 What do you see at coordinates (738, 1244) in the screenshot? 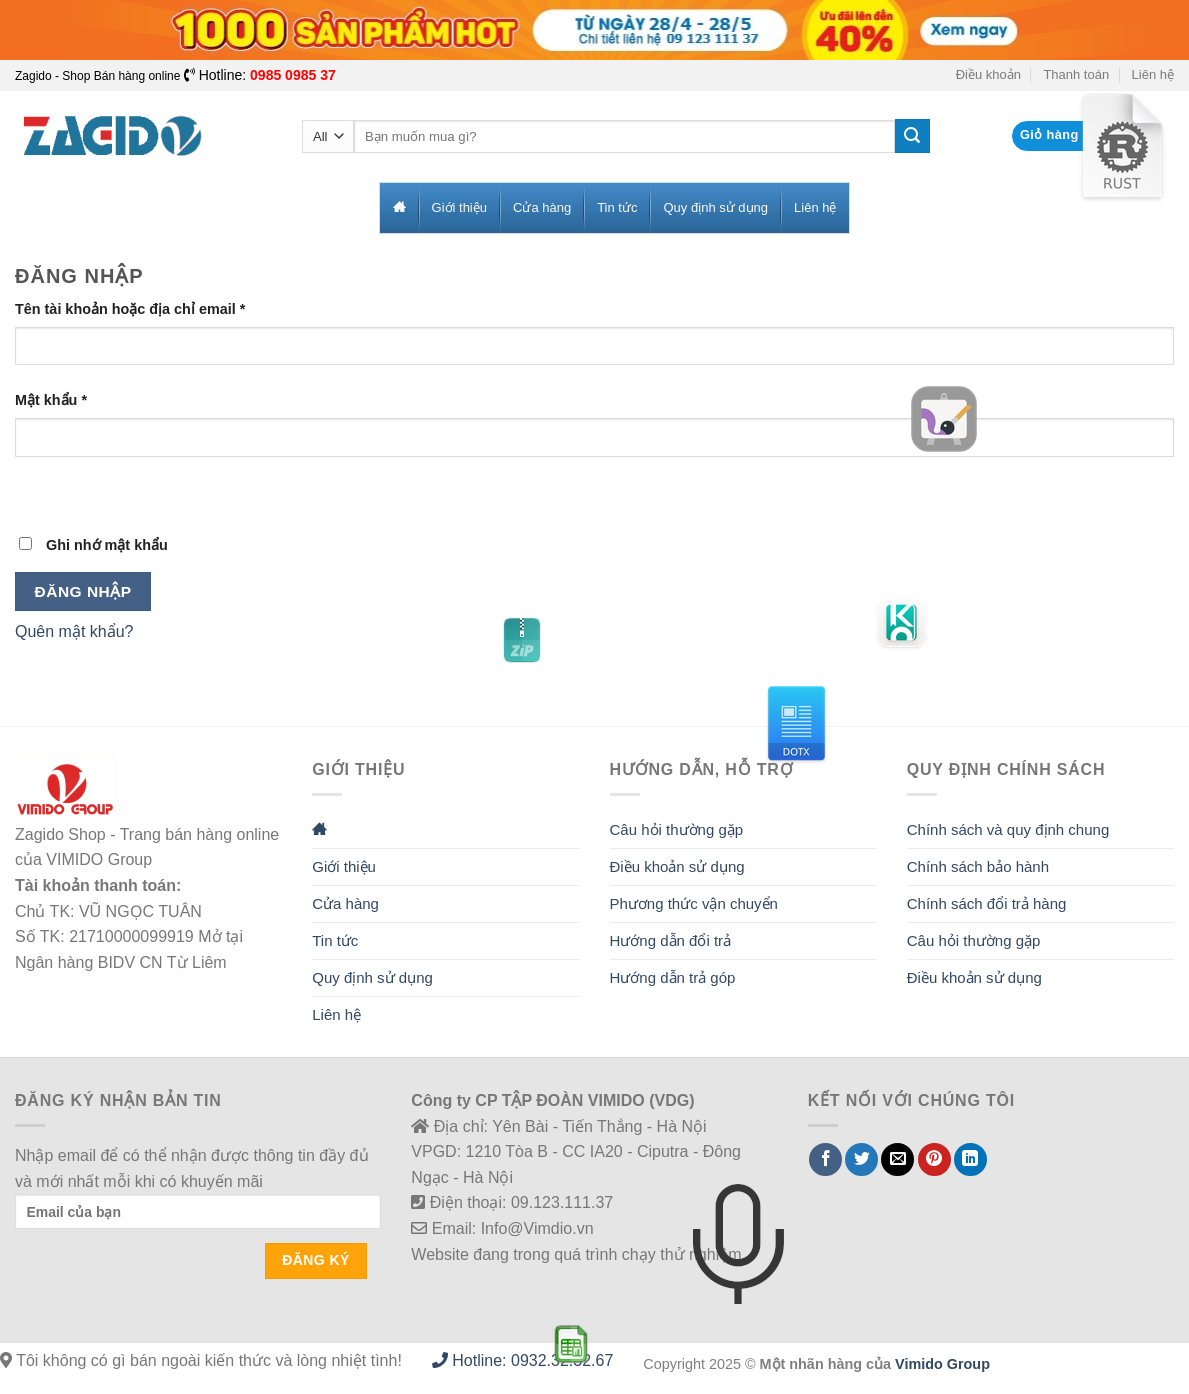
I see `access microphone settings` at bounding box center [738, 1244].